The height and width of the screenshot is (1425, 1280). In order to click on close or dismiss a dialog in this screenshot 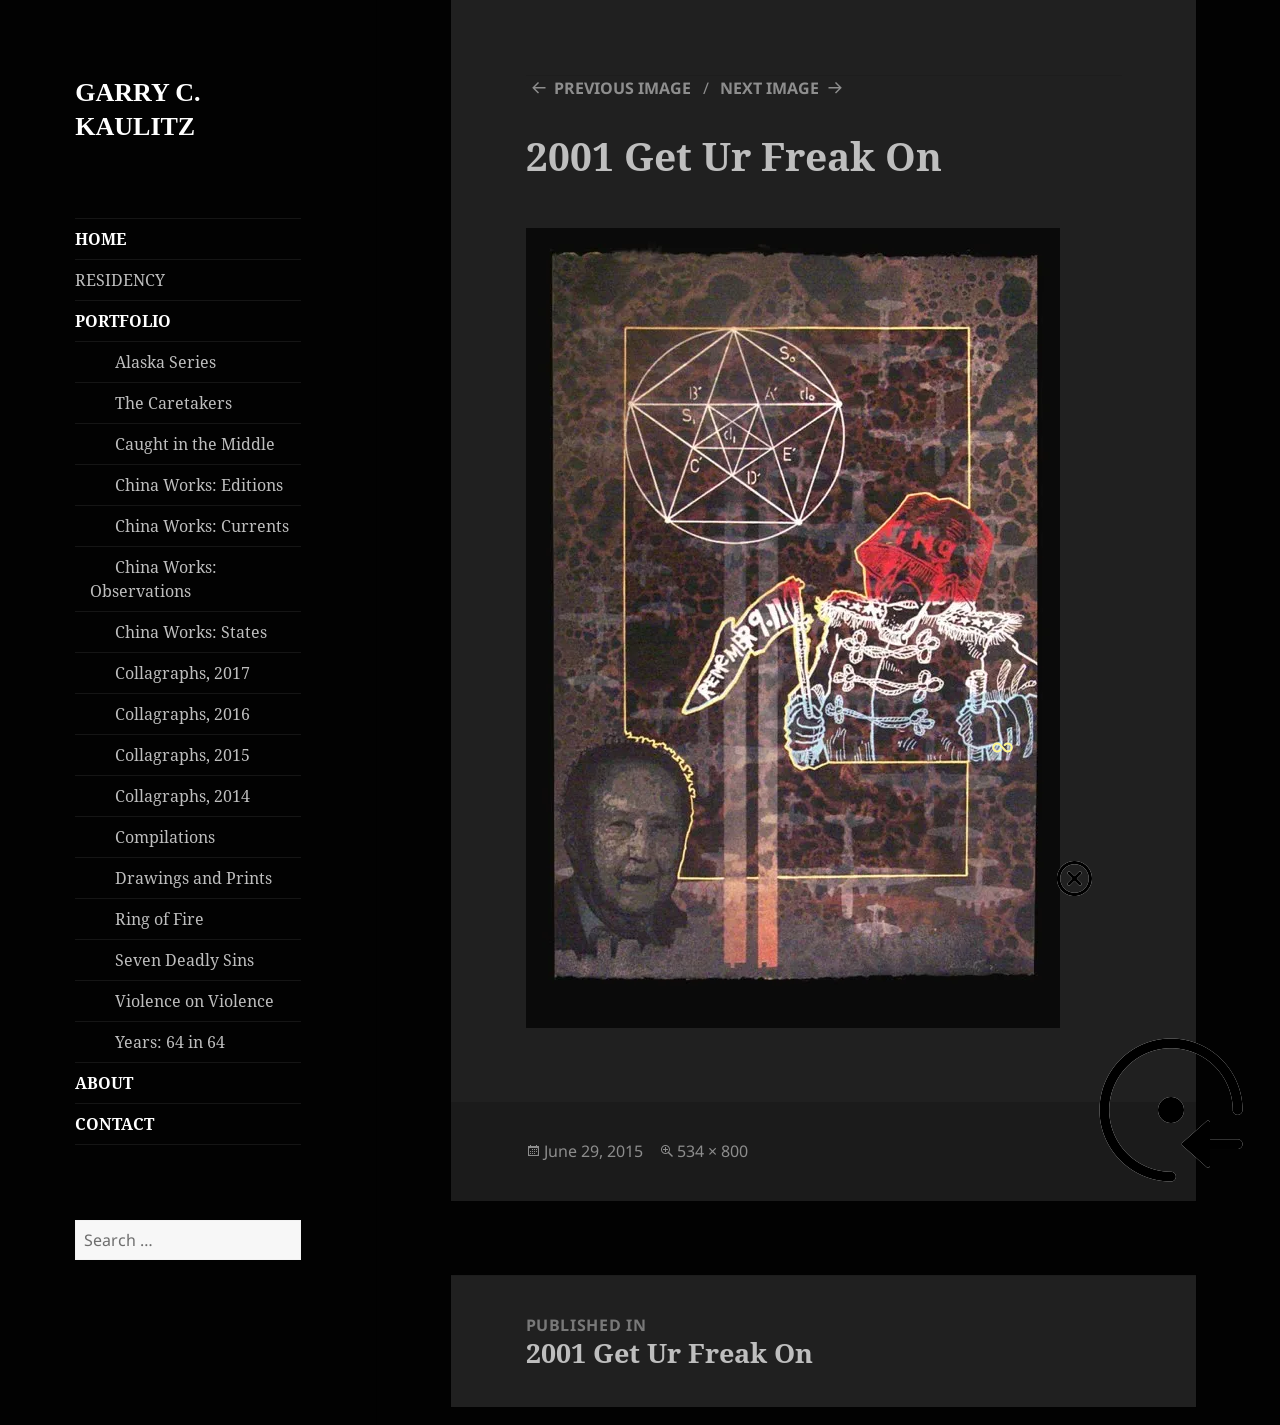, I will do `click(1074, 878)`.